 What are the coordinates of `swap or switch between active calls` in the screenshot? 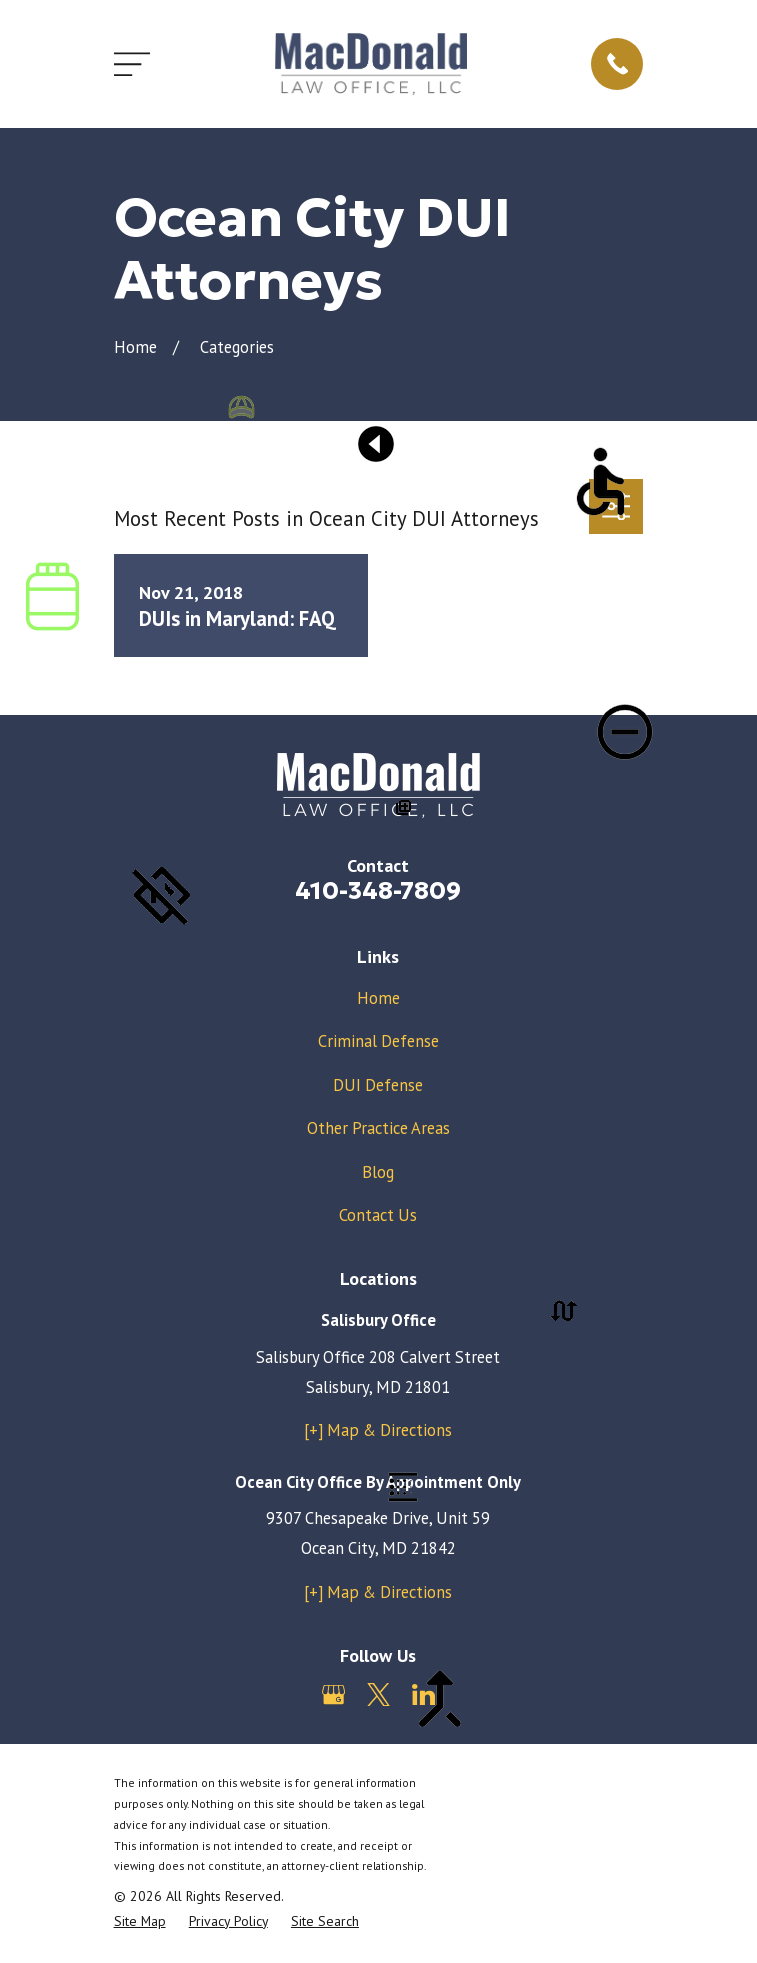 It's located at (563, 1311).